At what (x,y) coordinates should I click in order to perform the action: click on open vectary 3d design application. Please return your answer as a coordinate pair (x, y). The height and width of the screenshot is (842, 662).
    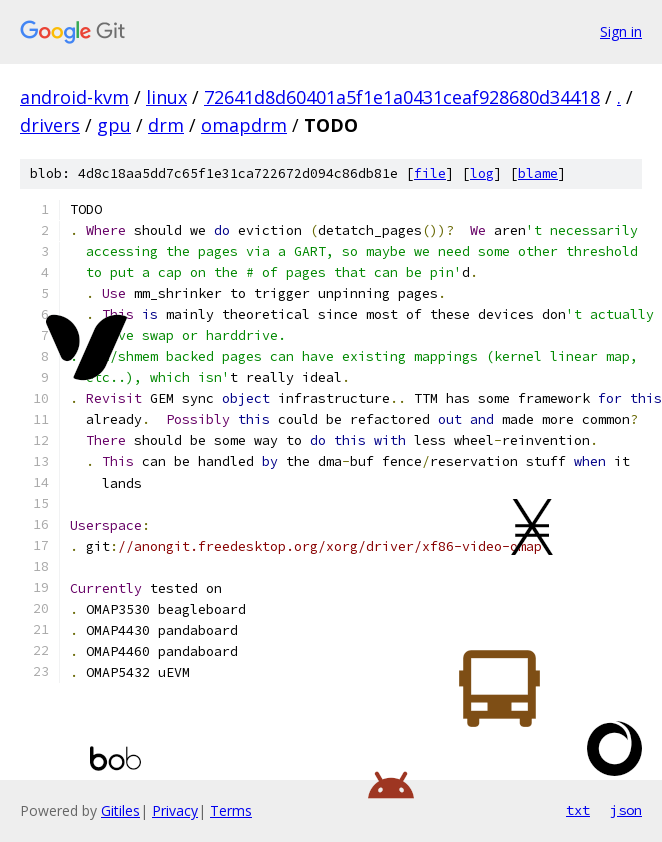
    Looking at the image, I should click on (86, 347).